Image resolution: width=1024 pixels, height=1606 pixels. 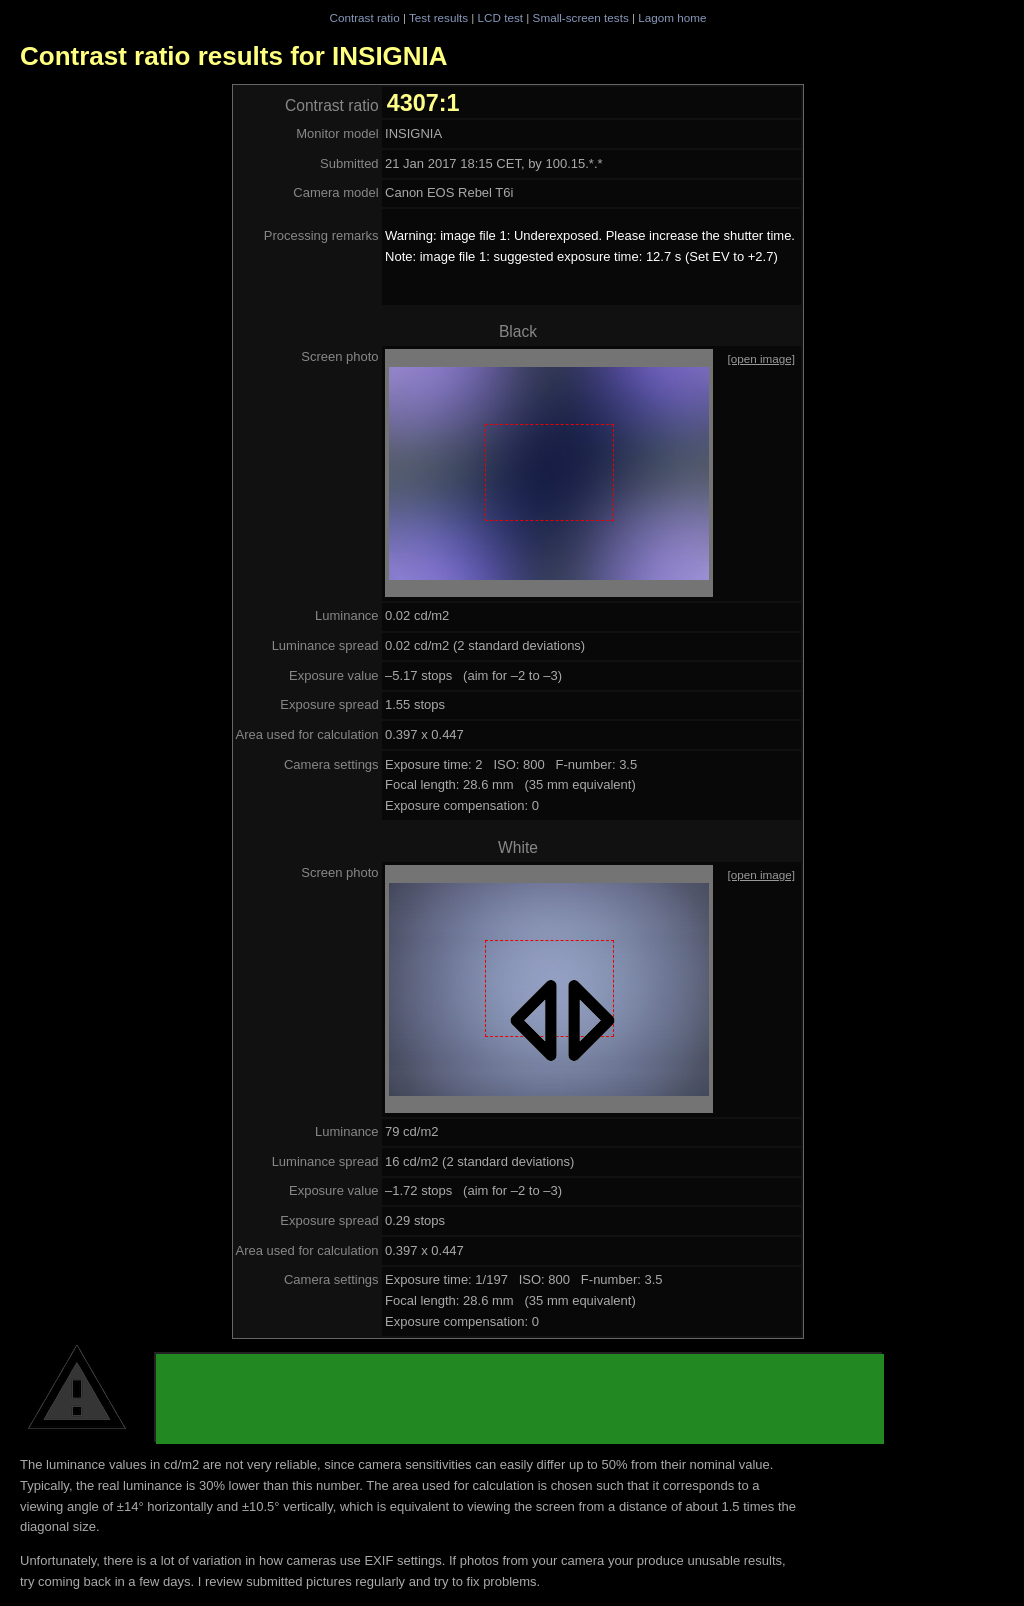 What do you see at coordinates (562, 1020) in the screenshot?
I see `expand or resize horizontally` at bounding box center [562, 1020].